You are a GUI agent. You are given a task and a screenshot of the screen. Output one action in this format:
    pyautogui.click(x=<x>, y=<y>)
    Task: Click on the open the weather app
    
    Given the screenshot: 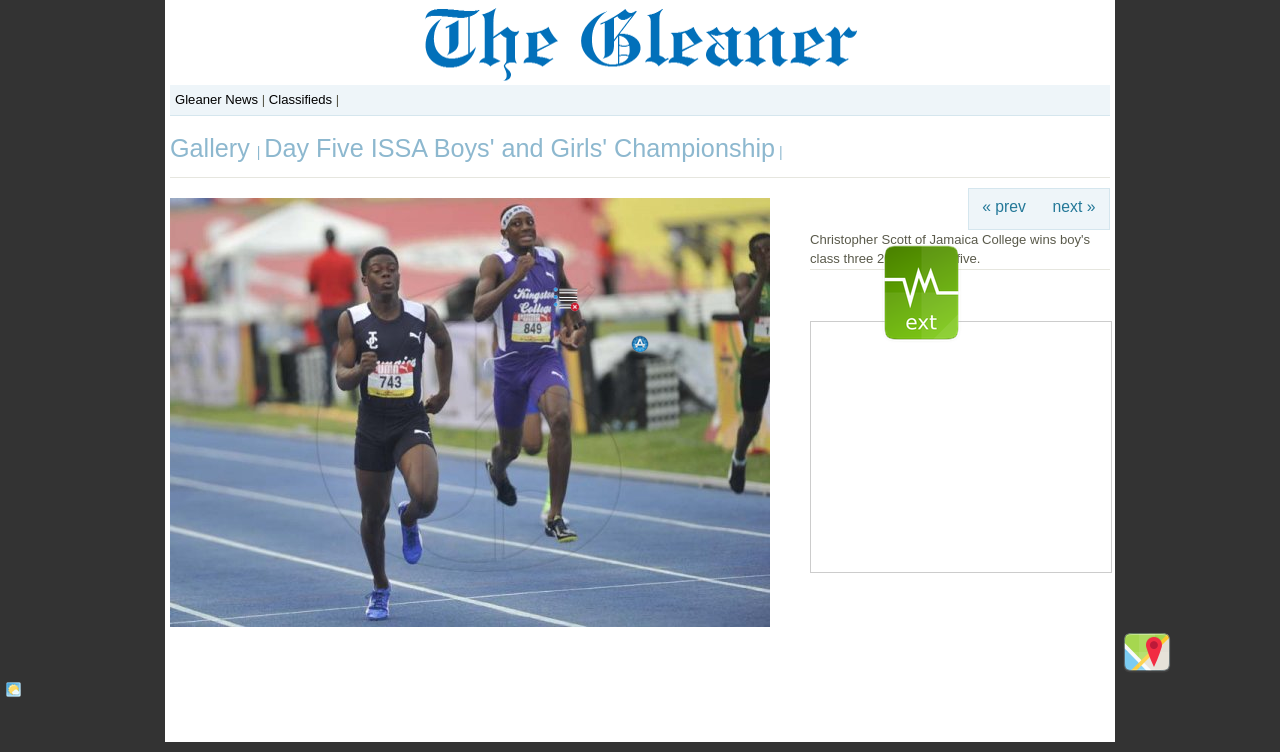 What is the action you would take?
    pyautogui.click(x=13, y=689)
    